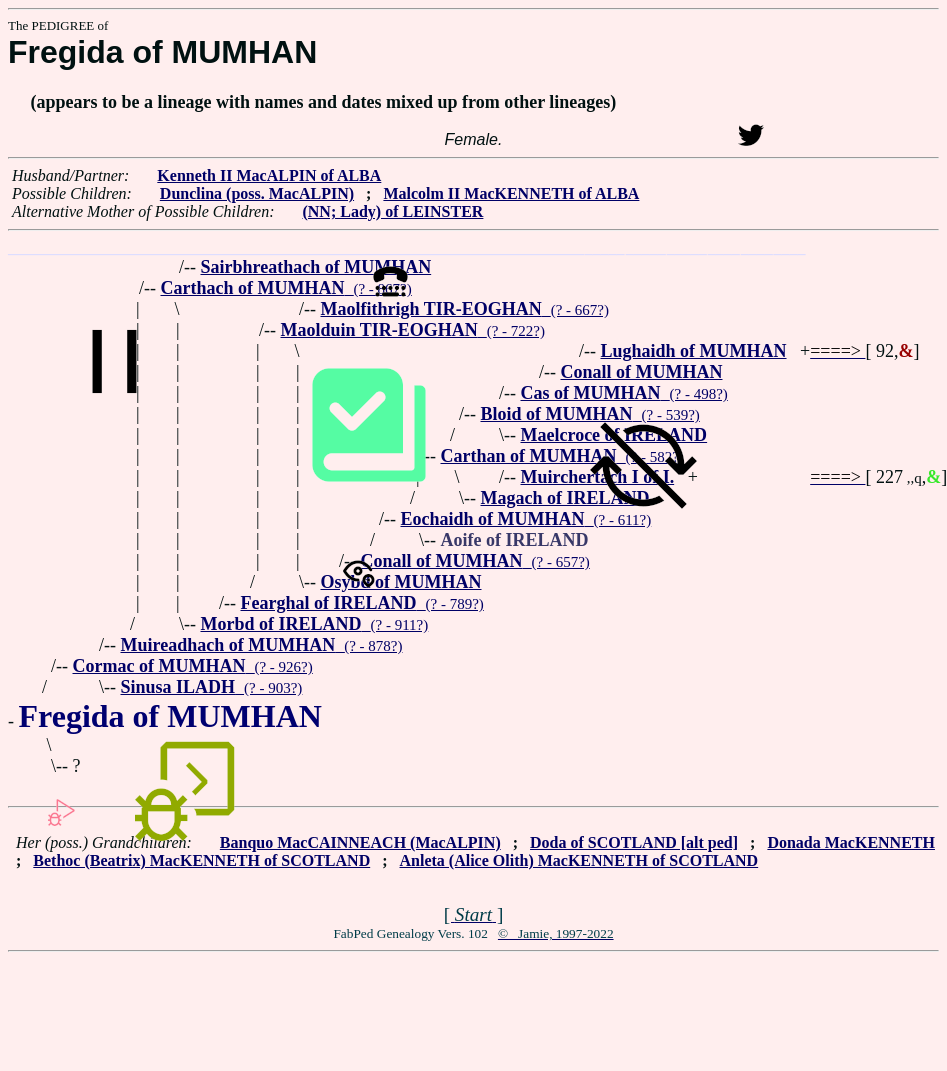 The height and width of the screenshot is (1071, 947). I want to click on enable tty/tdd accessibility for hearing-impaired calls, so click(390, 281).